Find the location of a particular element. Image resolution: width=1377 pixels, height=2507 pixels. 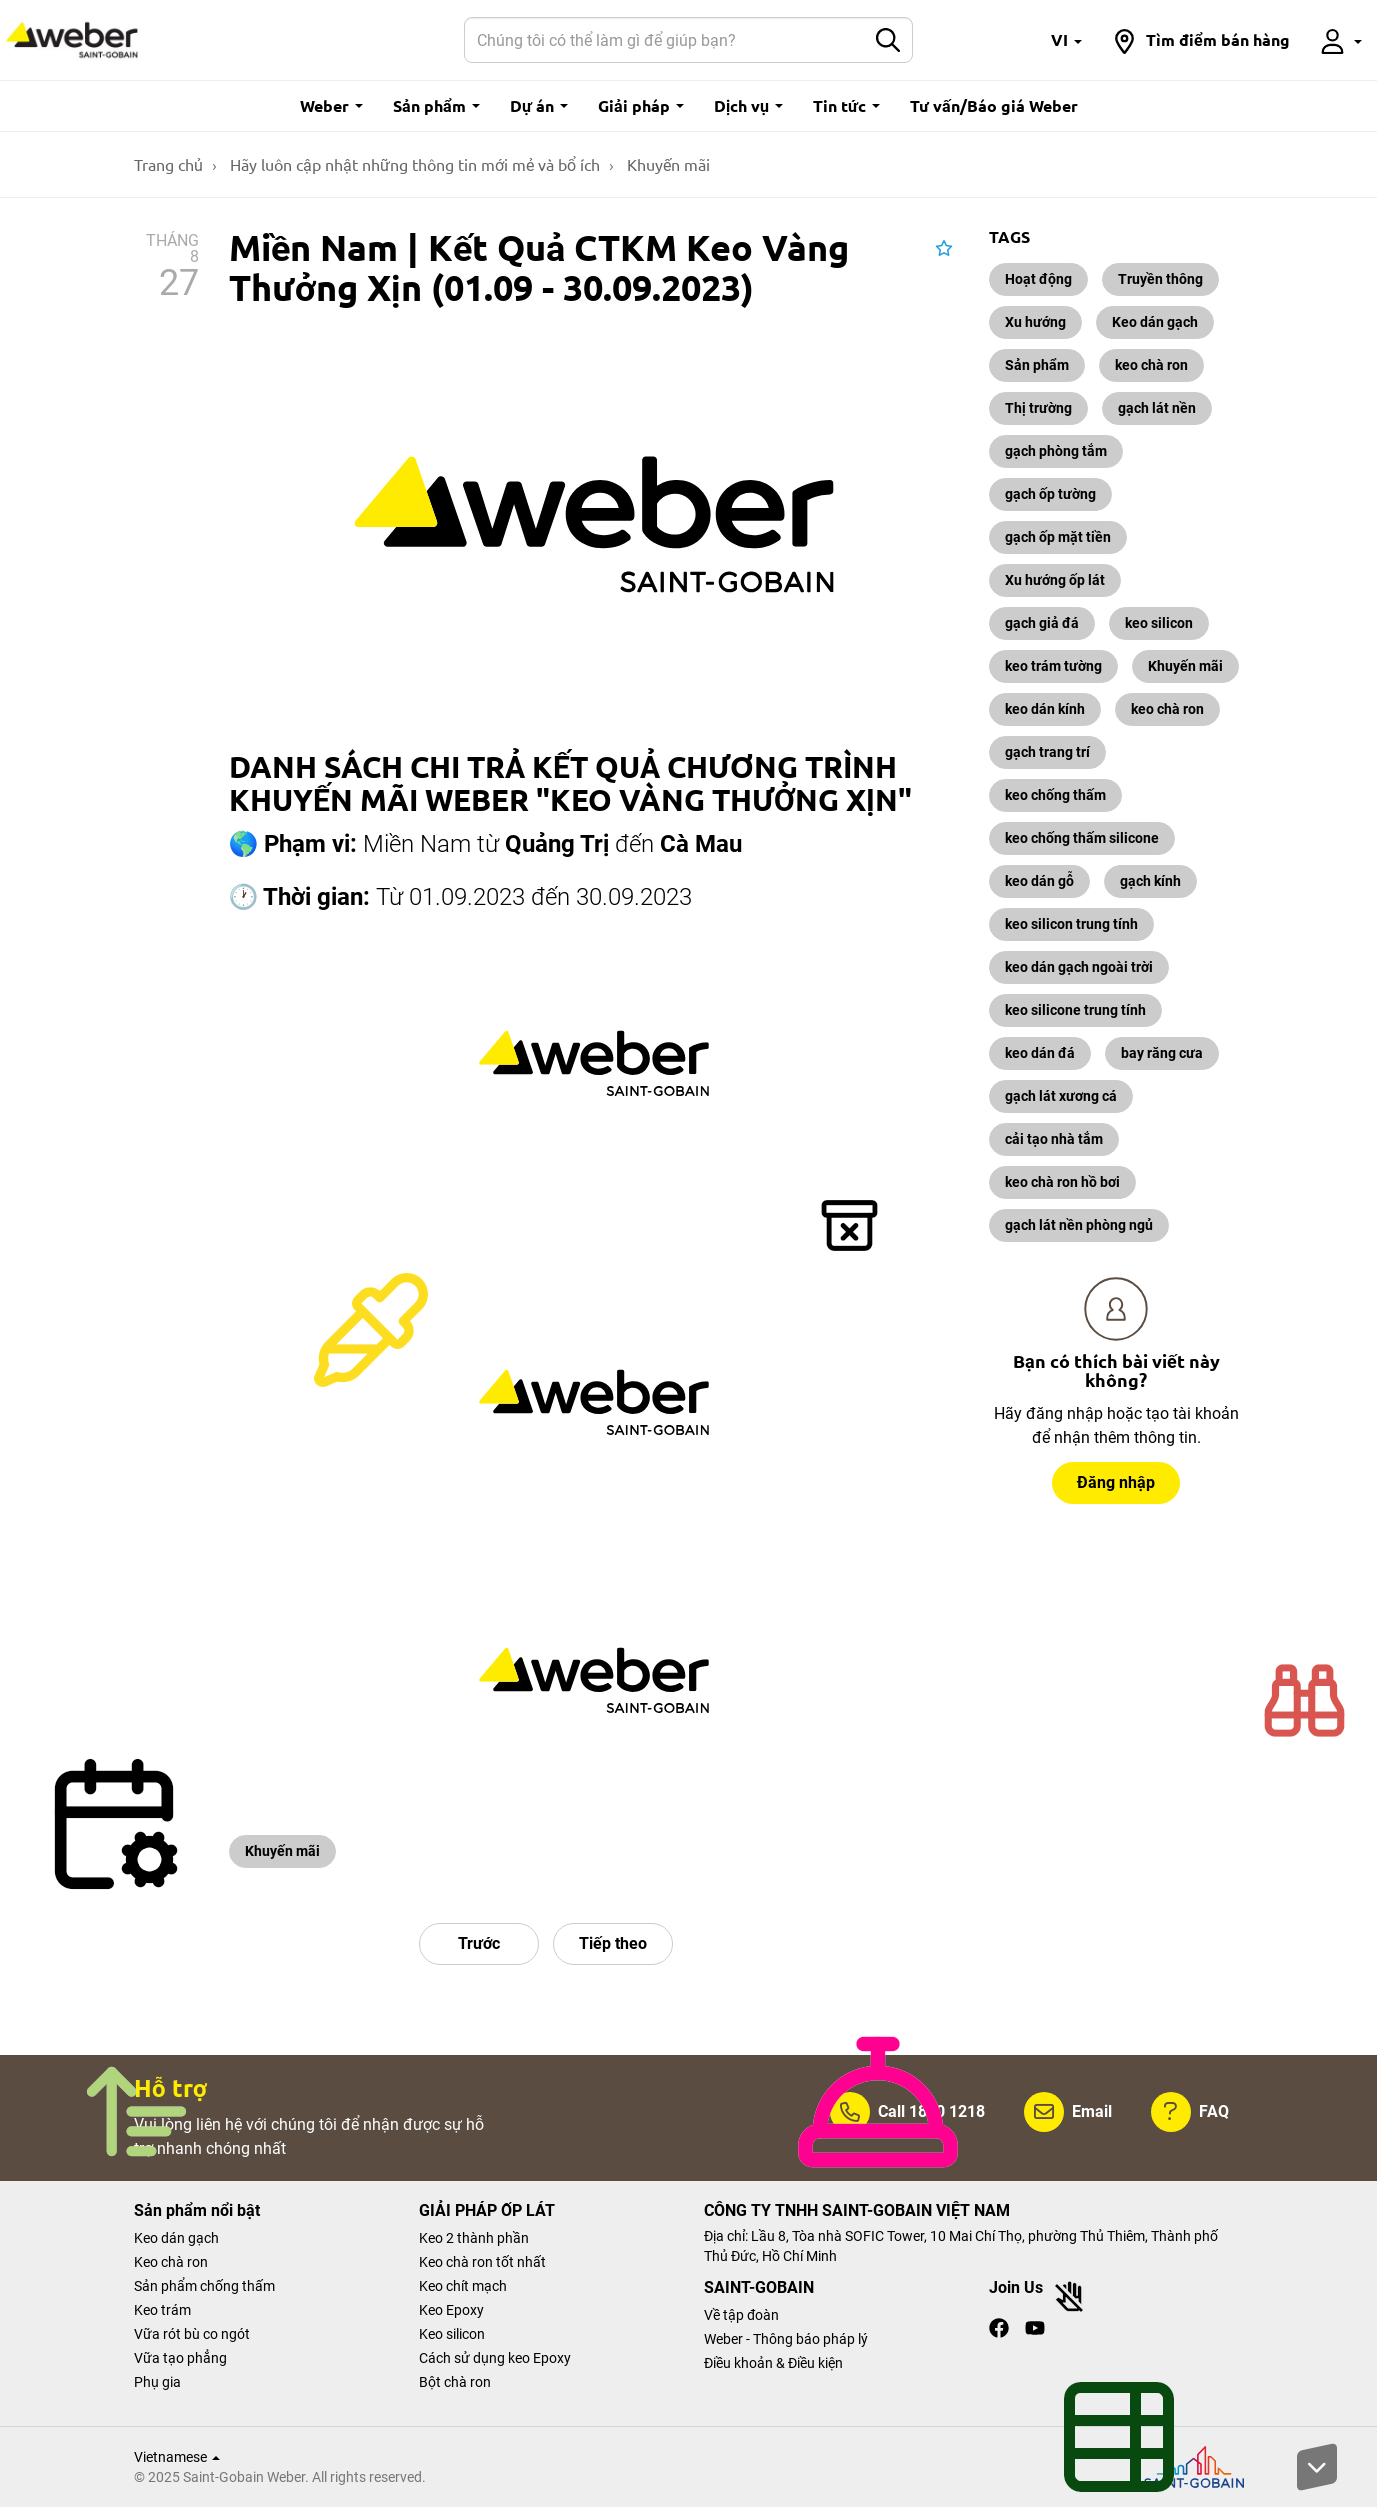

search or explore content is located at coordinates (1304, 1700).